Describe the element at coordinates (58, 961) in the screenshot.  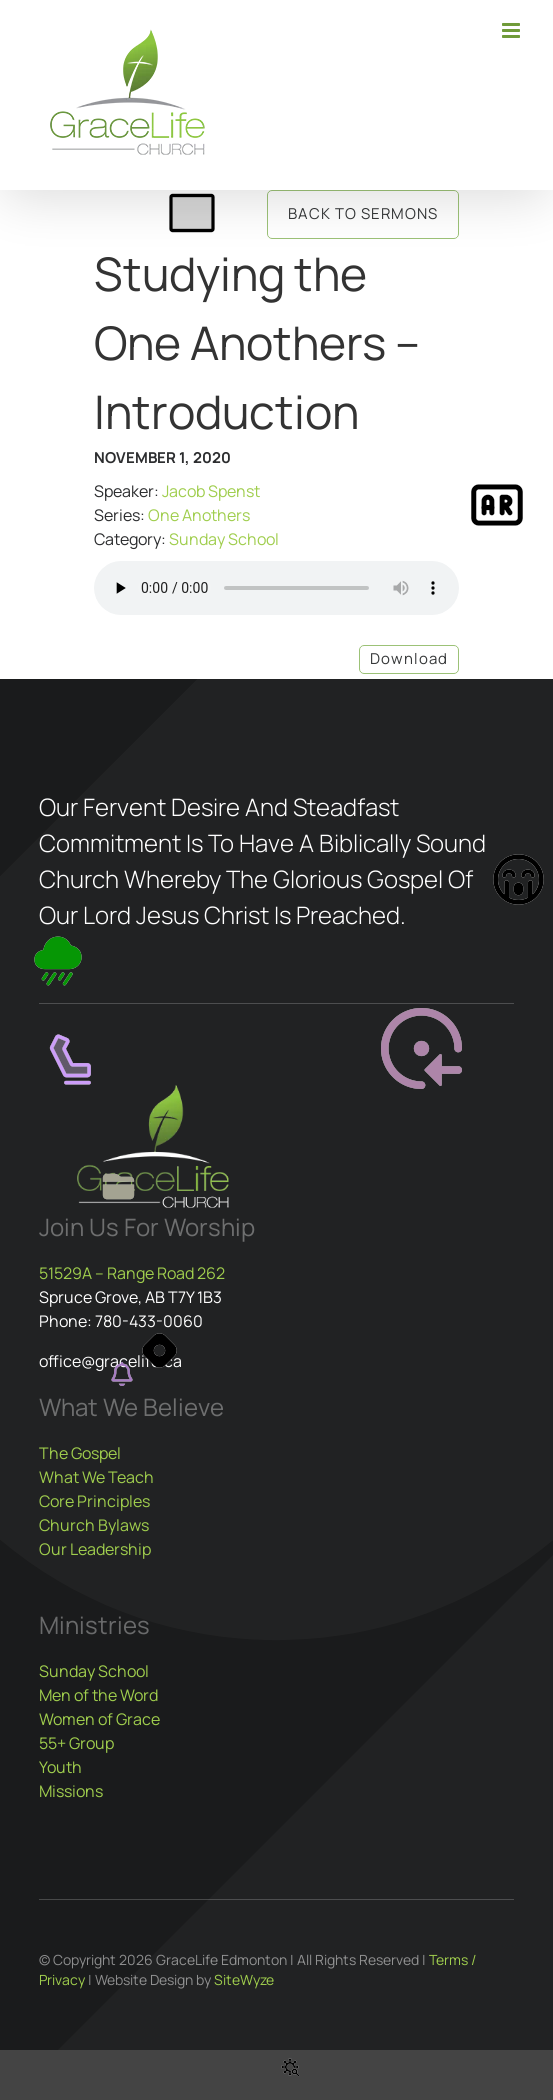
I see `indicates rainy weather conditions` at that location.